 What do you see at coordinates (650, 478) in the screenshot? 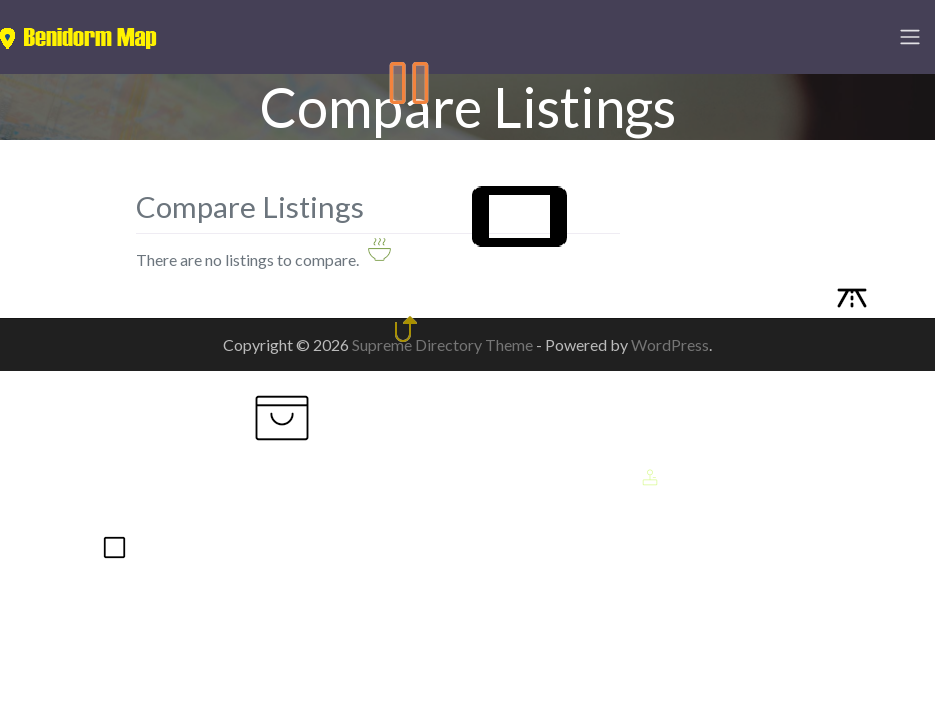
I see `access game controls or gaming features` at bounding box center [650, 478].